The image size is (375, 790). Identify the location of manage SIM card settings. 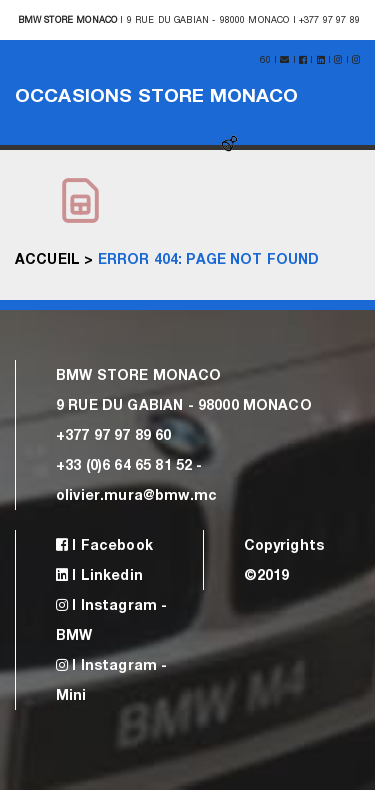
(80, 200).